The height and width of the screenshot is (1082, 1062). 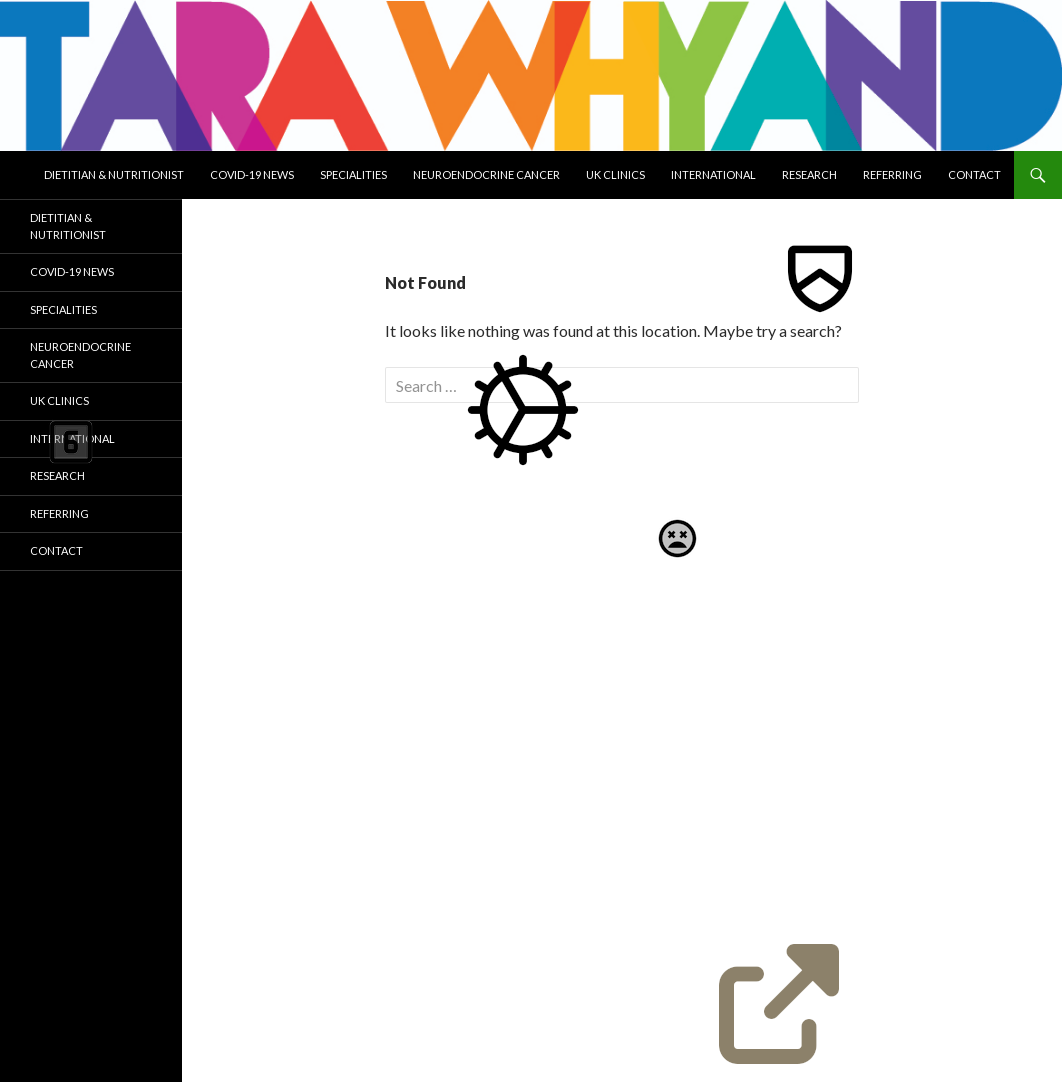 I want to click on access security or protection settings, so click(x=820, y=275).